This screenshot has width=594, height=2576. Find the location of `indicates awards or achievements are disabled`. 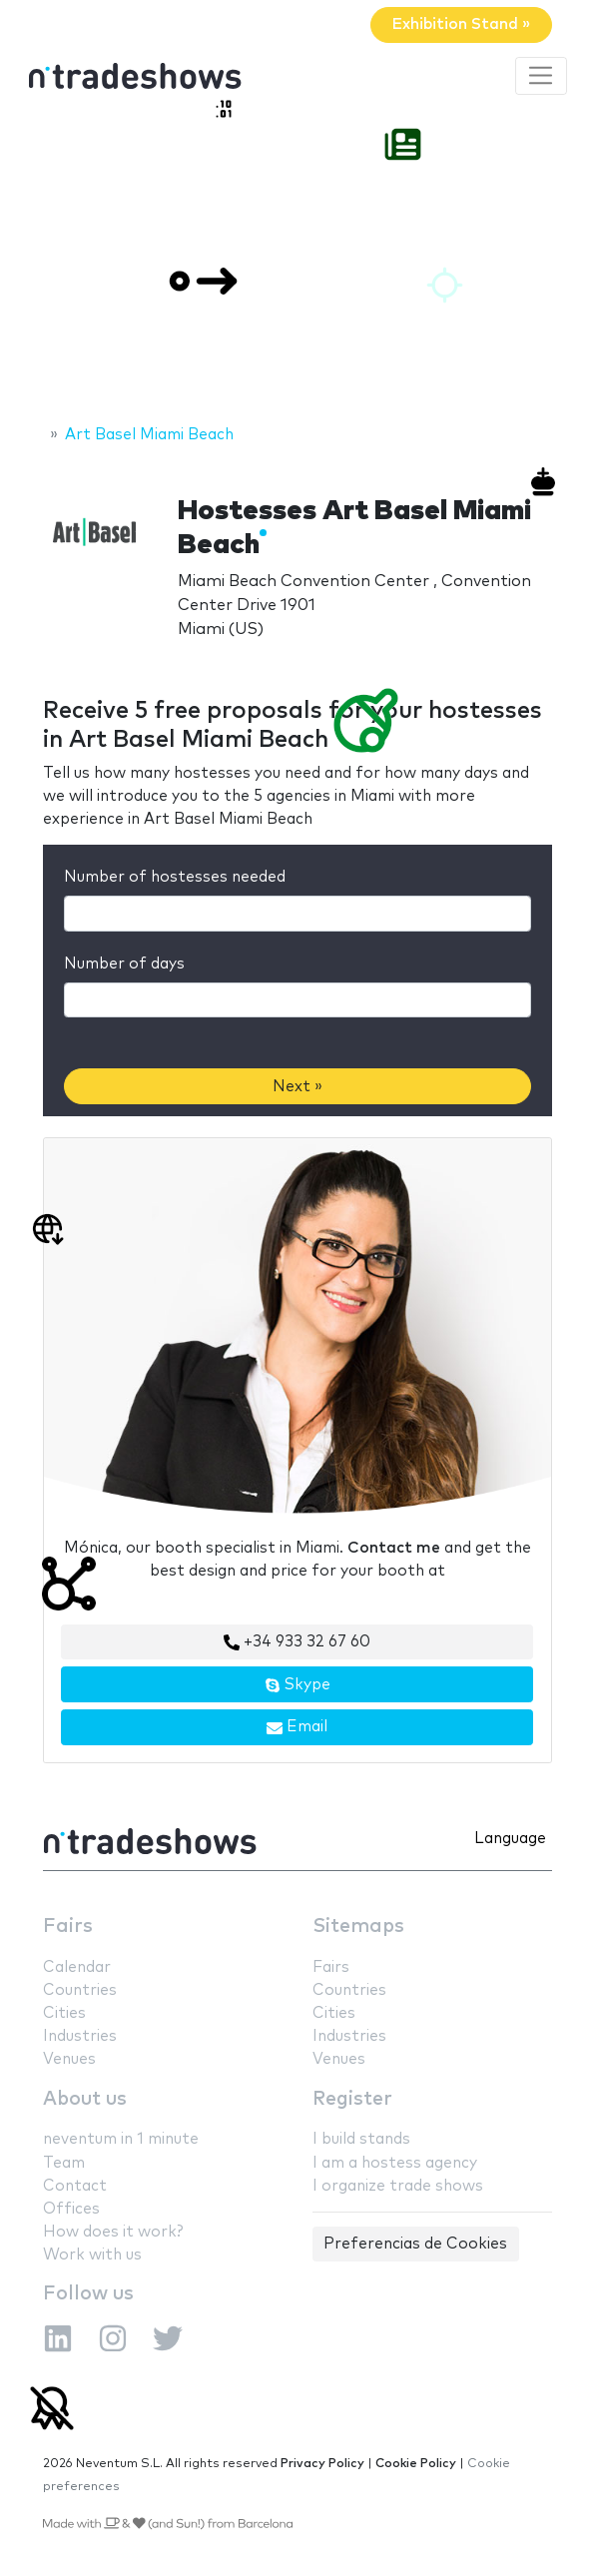

indicates awards or achievements are disabled is located at coordinates (52, 2408).